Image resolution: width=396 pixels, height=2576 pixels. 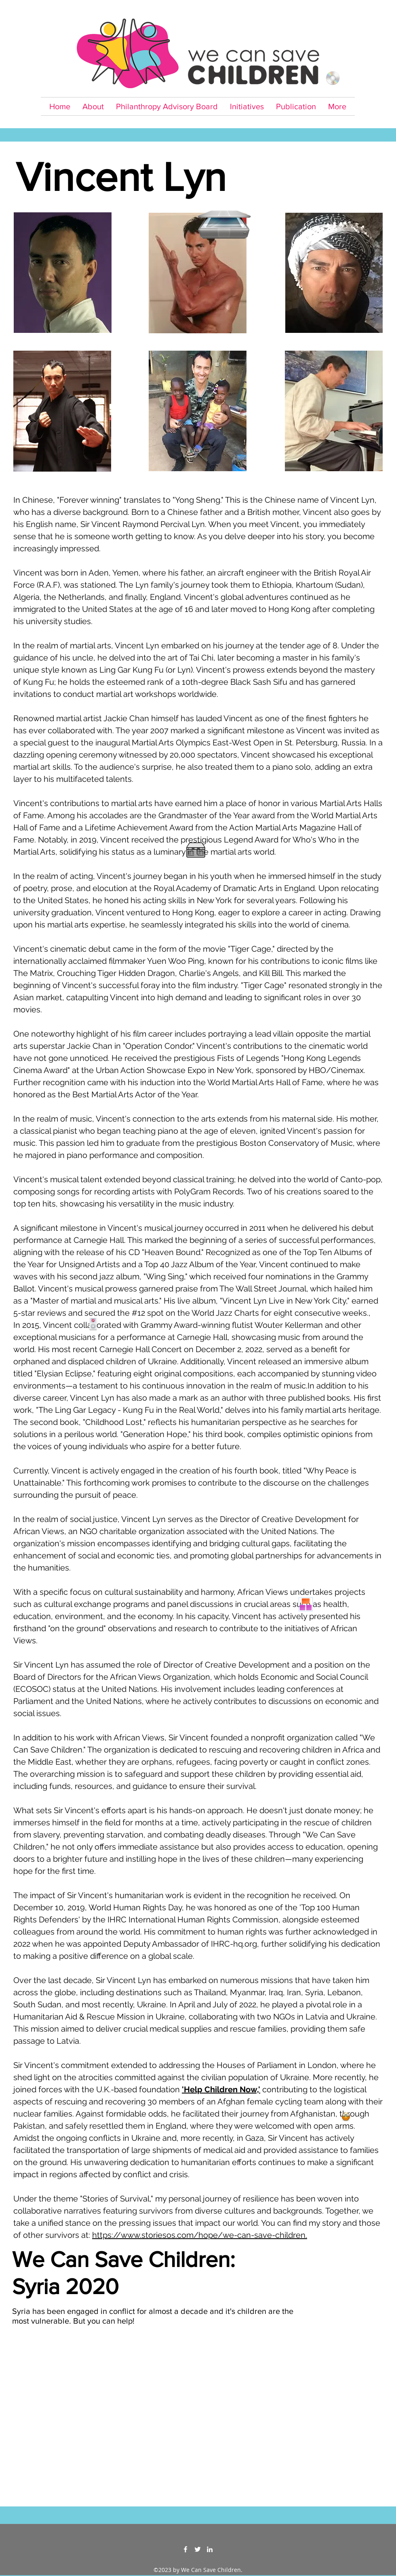 I want to click on select all items in the current view, so click(x=305, y=1604).